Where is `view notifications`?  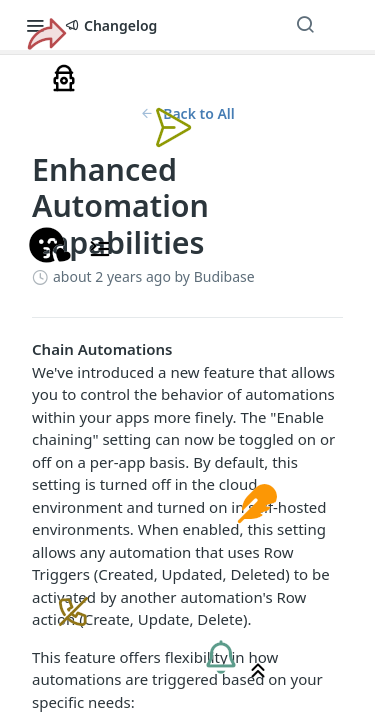
view notifications is located at coordinates (221, 657).